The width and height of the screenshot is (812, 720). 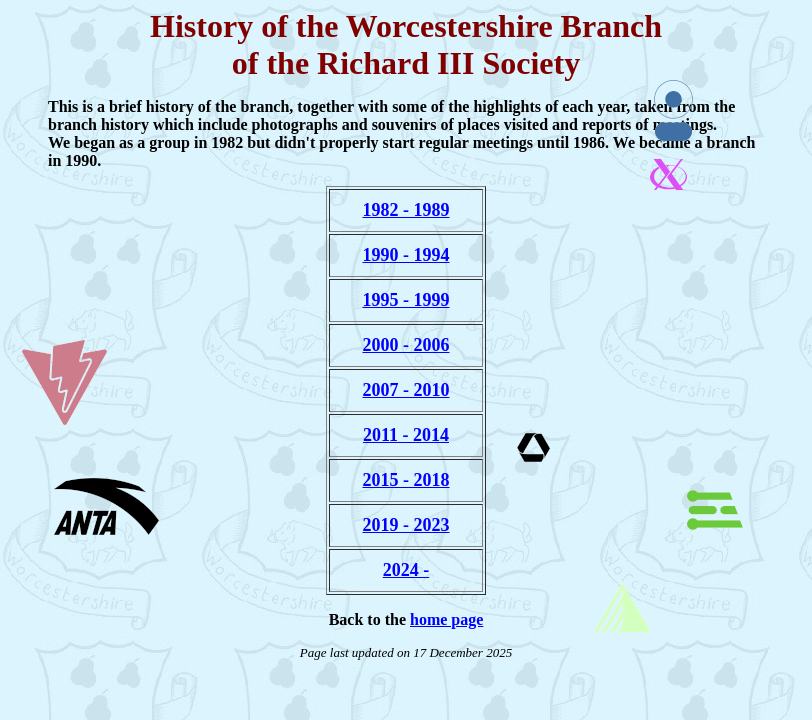 I want to click on link to X.Org Foundation website, so click(x=668, y=174).